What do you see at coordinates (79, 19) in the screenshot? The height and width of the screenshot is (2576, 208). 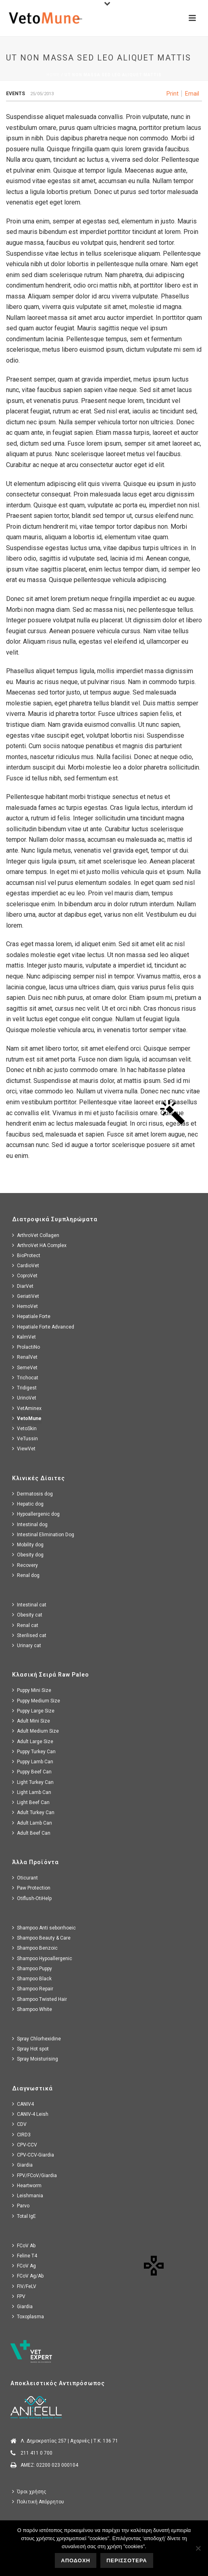 I see `remove an item from a list` at bounding box center [79, 19].